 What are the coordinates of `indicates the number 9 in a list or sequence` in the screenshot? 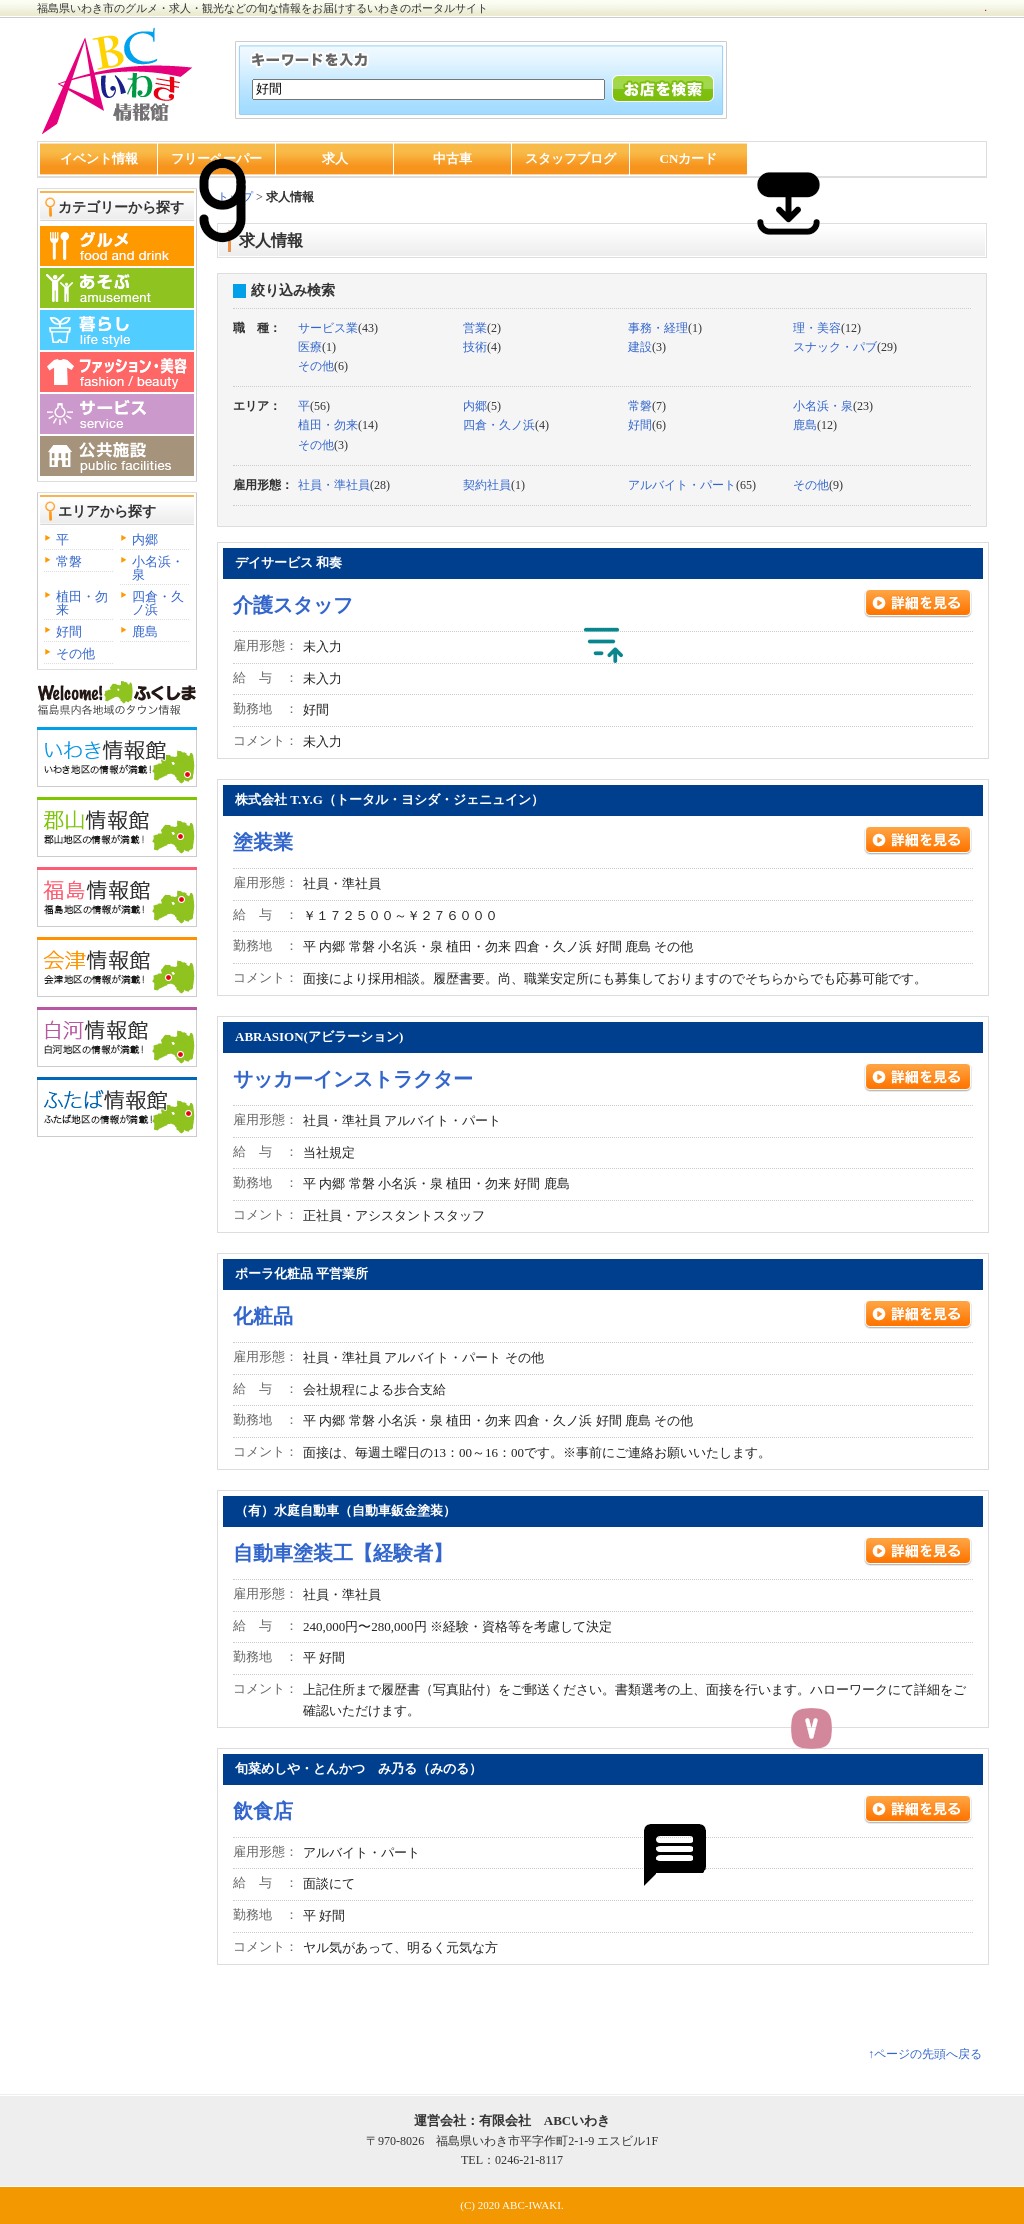 It's located at (222, 200).